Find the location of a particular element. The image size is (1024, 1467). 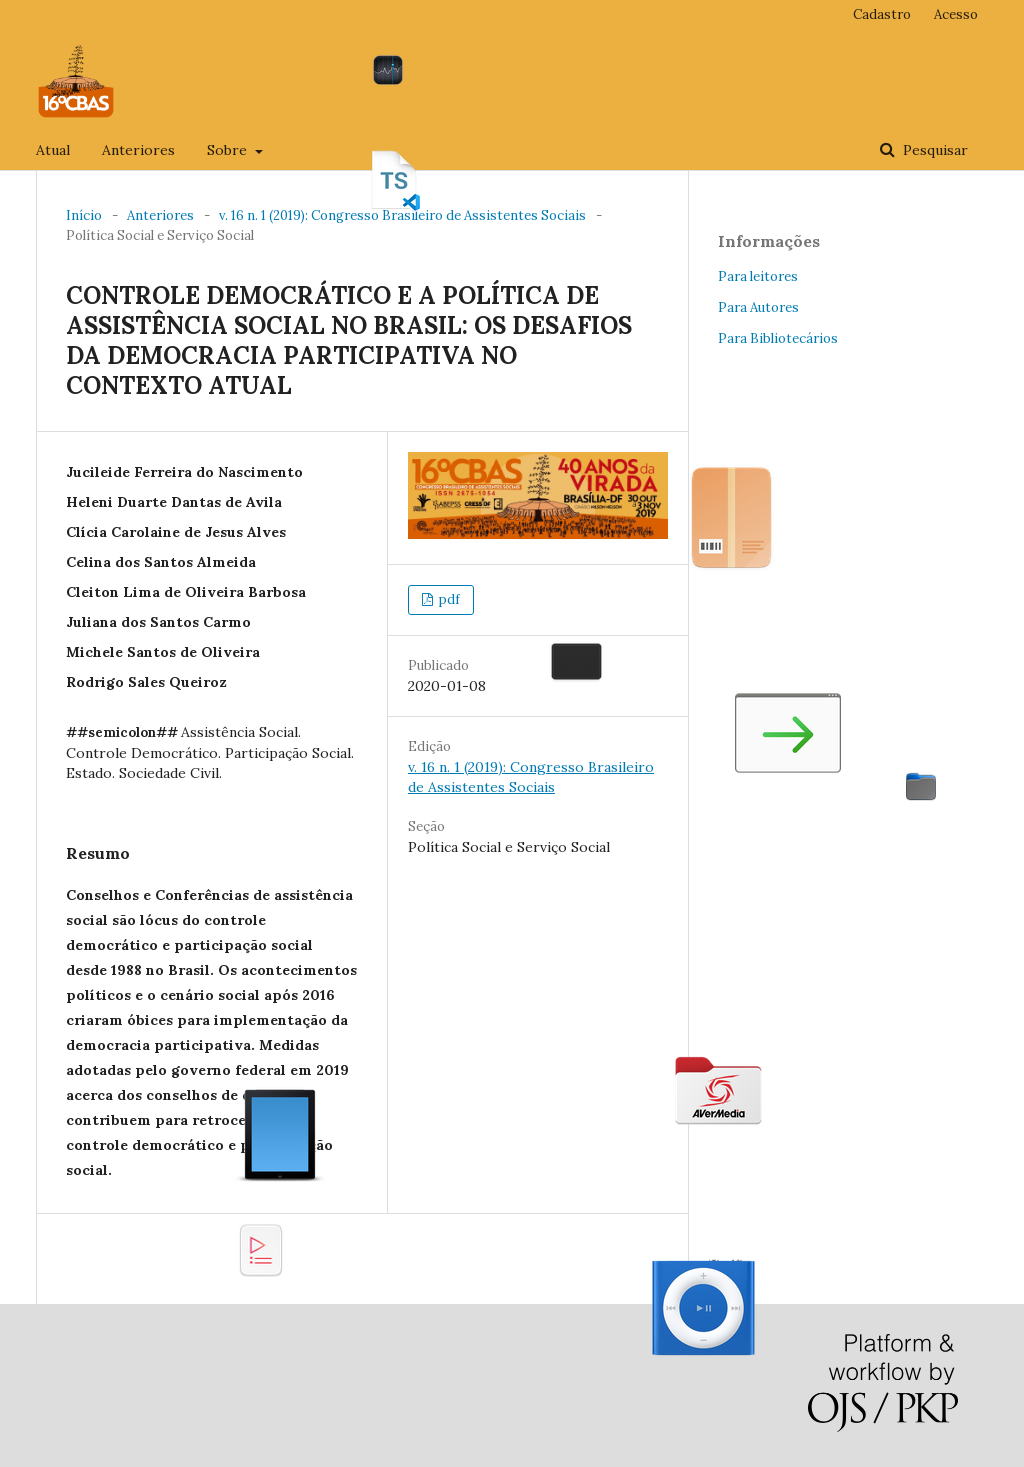

open AverMedia application folder is located at coordinates (718, 1093).